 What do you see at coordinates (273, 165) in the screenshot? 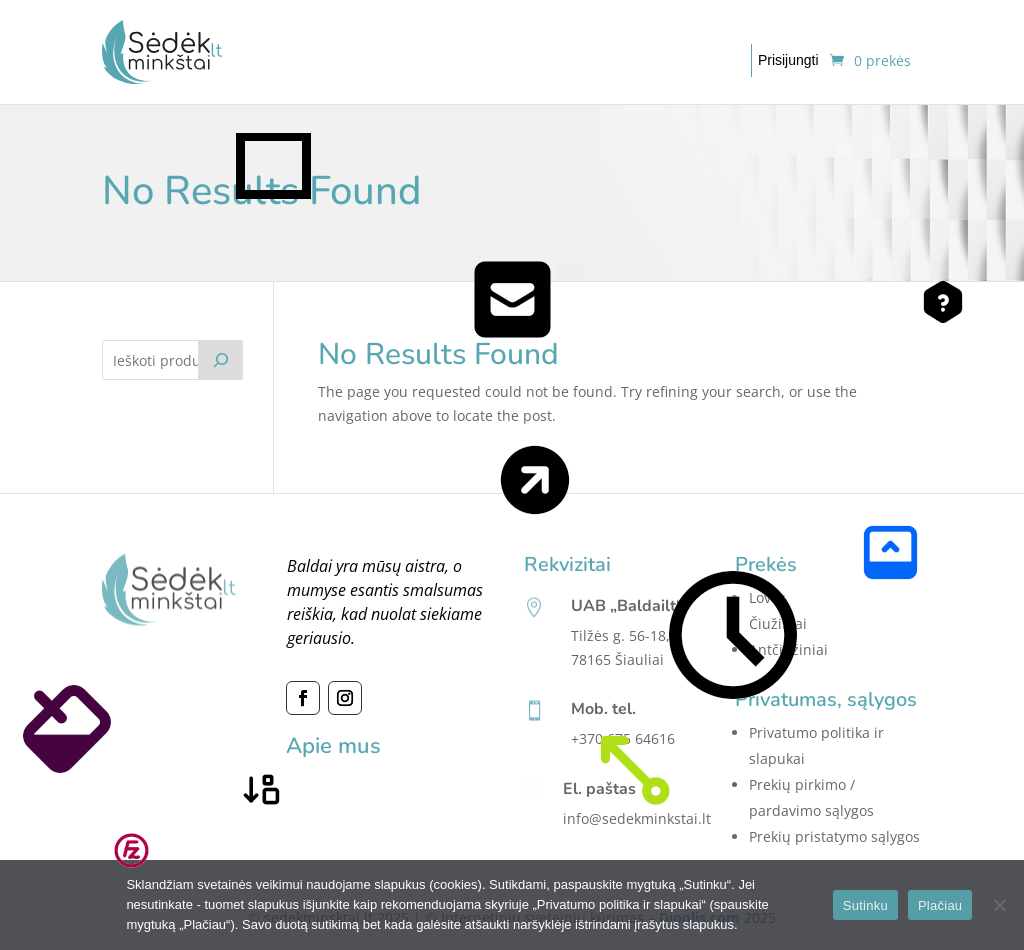
I see `crop image to 3:2 aspect ratio` at bounding box center [273, 165].